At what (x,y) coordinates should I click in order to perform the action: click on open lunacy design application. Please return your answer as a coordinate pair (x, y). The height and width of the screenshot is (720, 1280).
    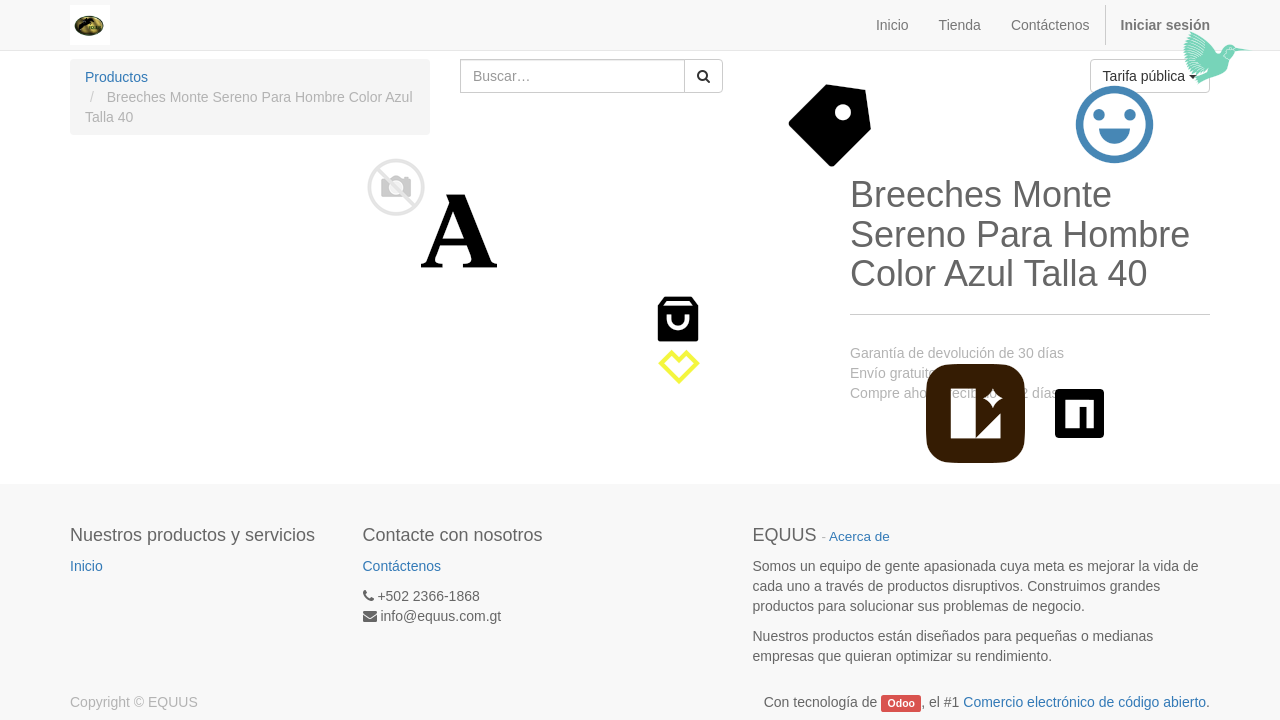
    Looking at the image, I should click on (975, 413).